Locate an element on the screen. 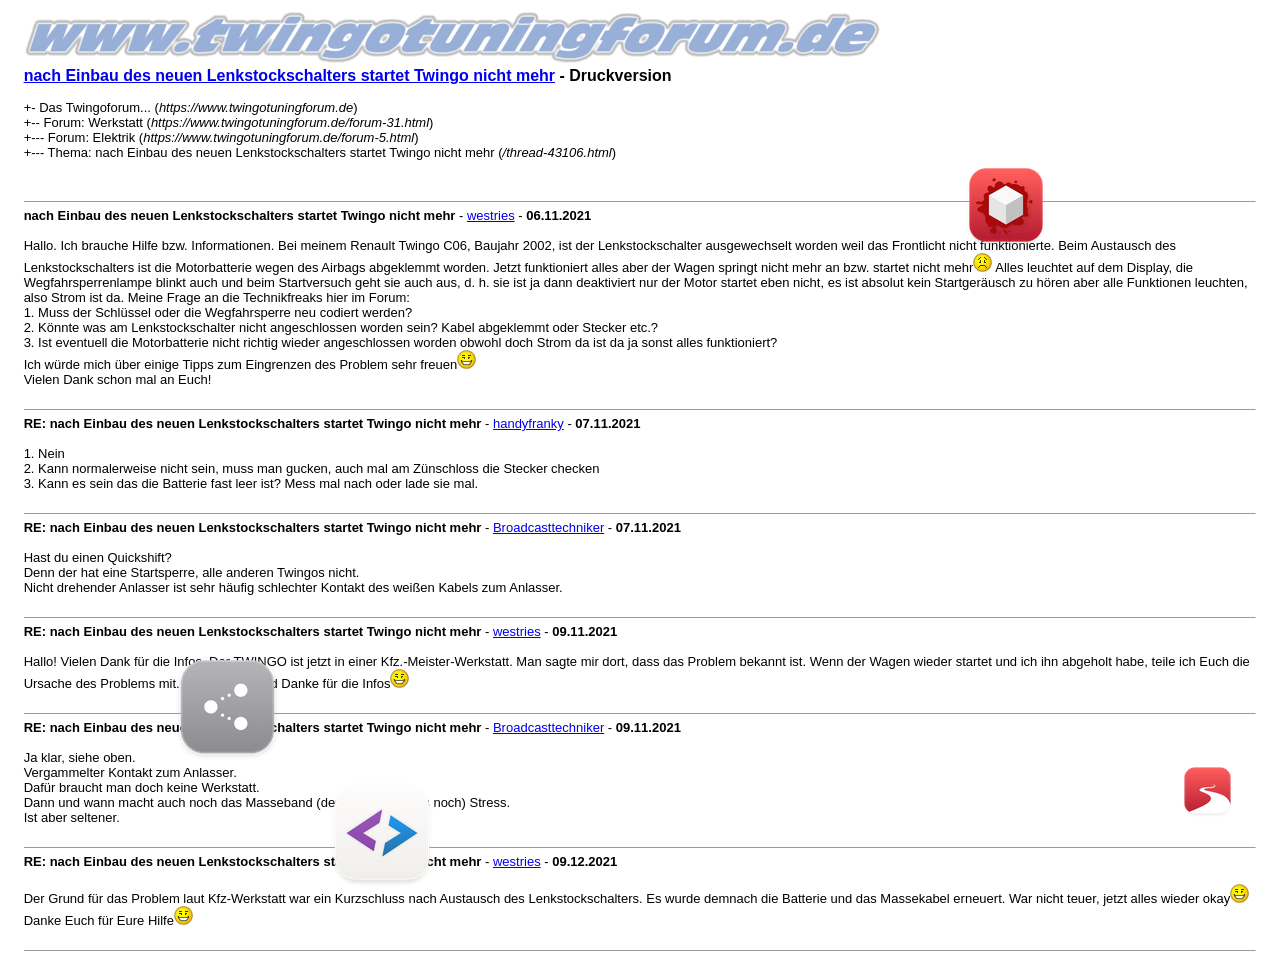 The height and width of the screenshot is (968, 1280). open network sharing preferences is located at coordinates (227, 708).